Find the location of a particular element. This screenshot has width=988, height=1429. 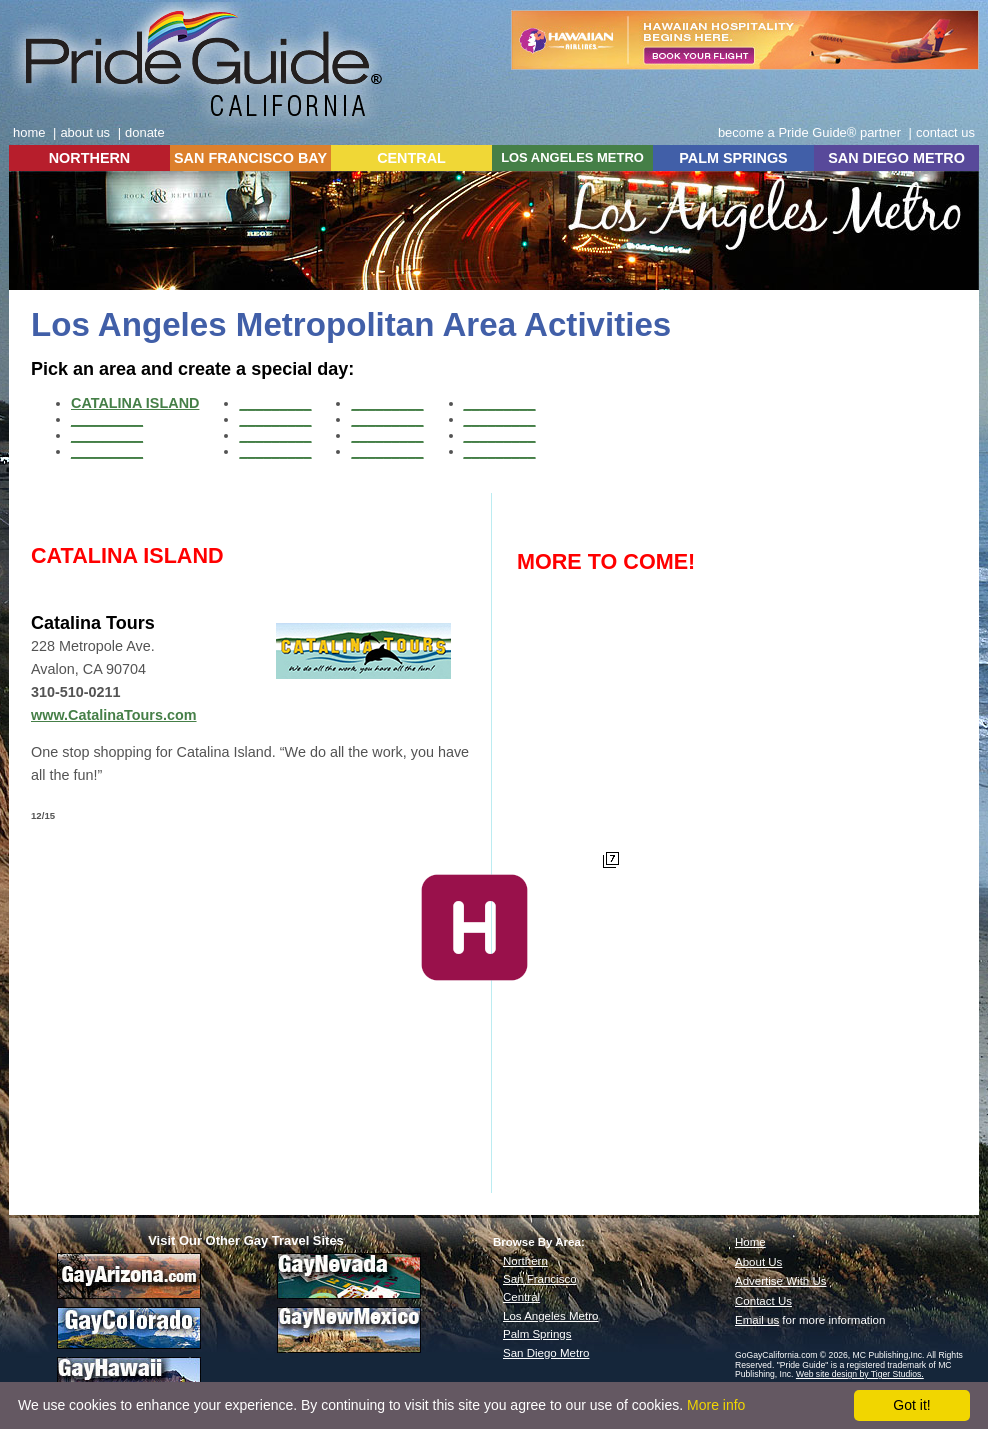

indicates item 7 in a numbered series or filter is located at coordinates (611, 860).